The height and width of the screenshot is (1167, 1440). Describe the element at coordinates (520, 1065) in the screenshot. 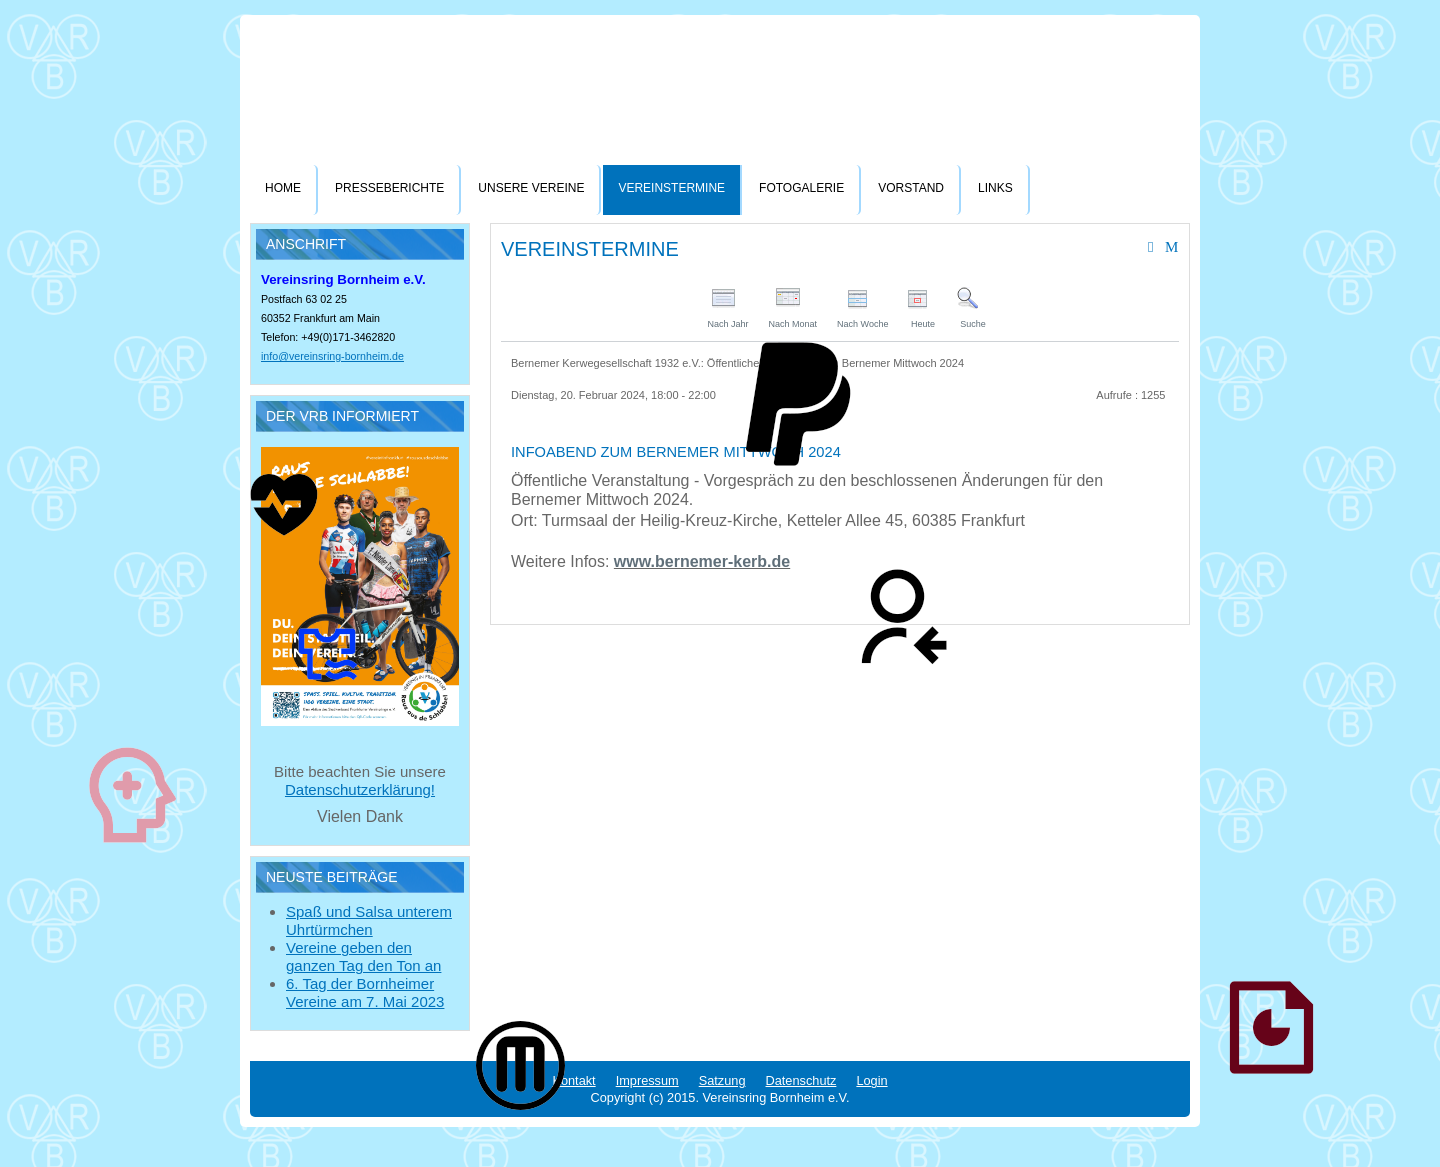

I see `makerbot logo` at that location.